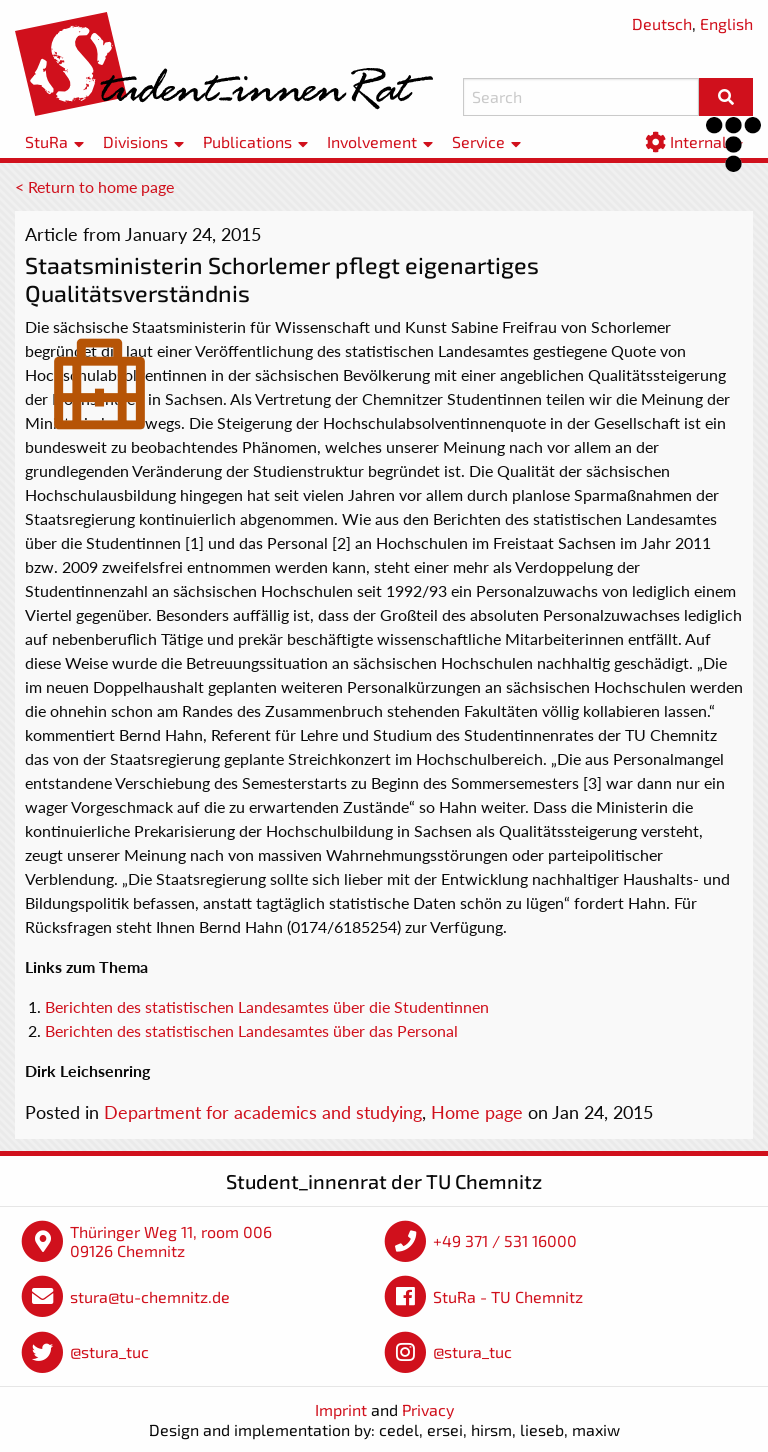 The image size is (768, 1452). I want to click on access work or business documents, so click(99, 388).